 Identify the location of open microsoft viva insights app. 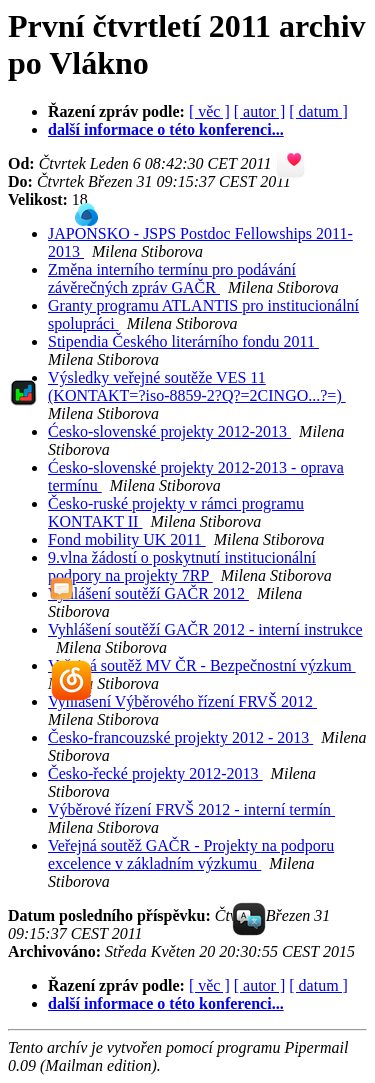
(86, 214).